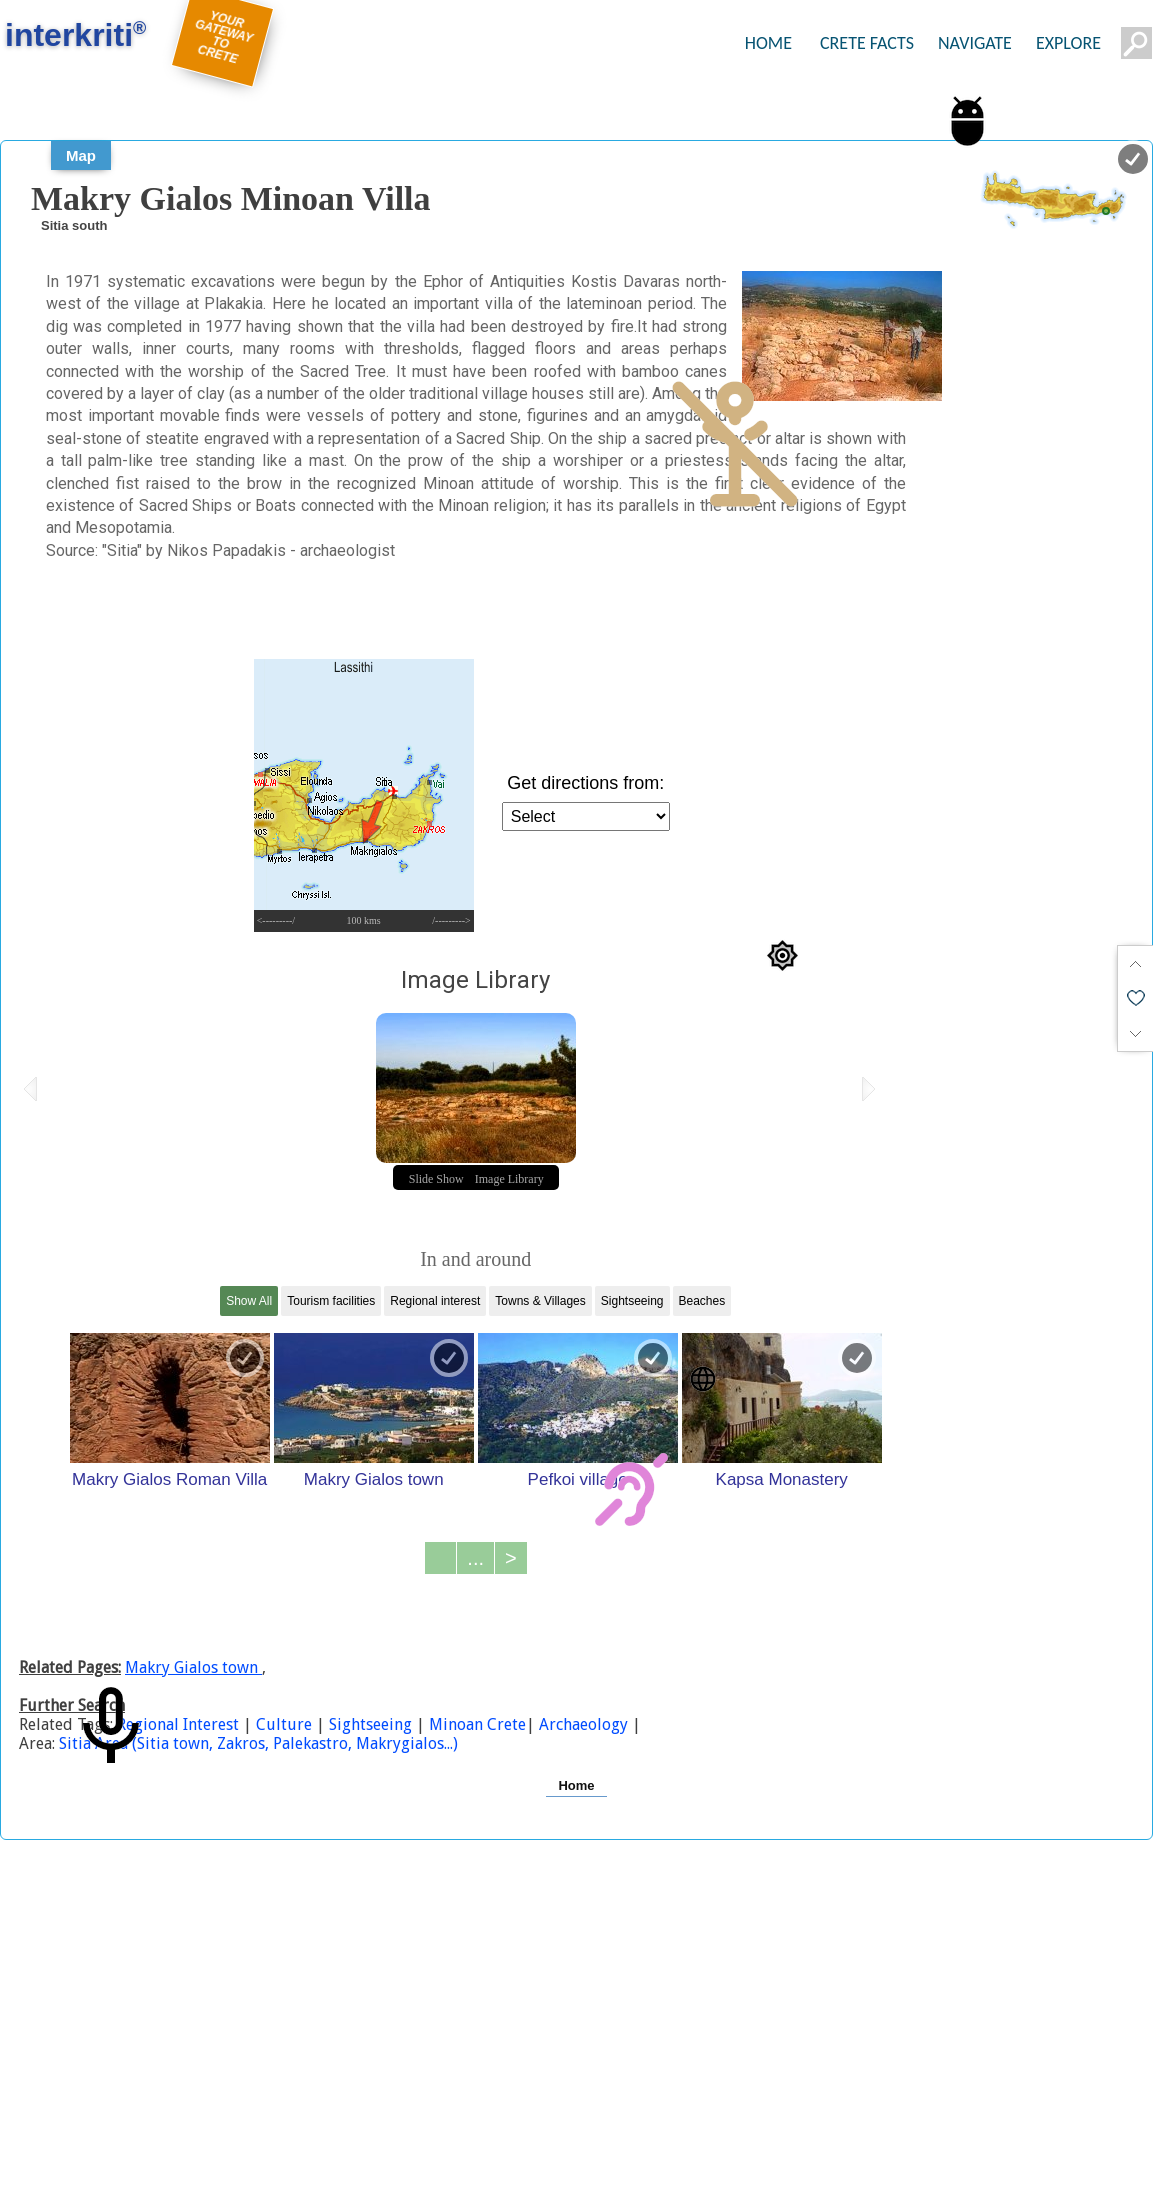 The width and height of the screenshot is (1153, 2197). Describe the element at coordinates (111, 1723) in the screenshot. I see `tap to use voice input` at that location.